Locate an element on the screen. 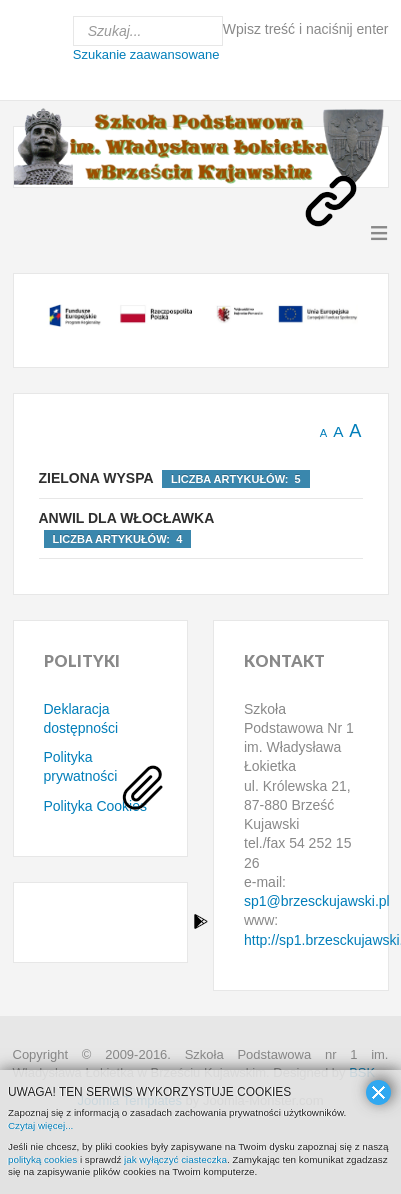  attach a file to your message is located at coordinates (142, 788).